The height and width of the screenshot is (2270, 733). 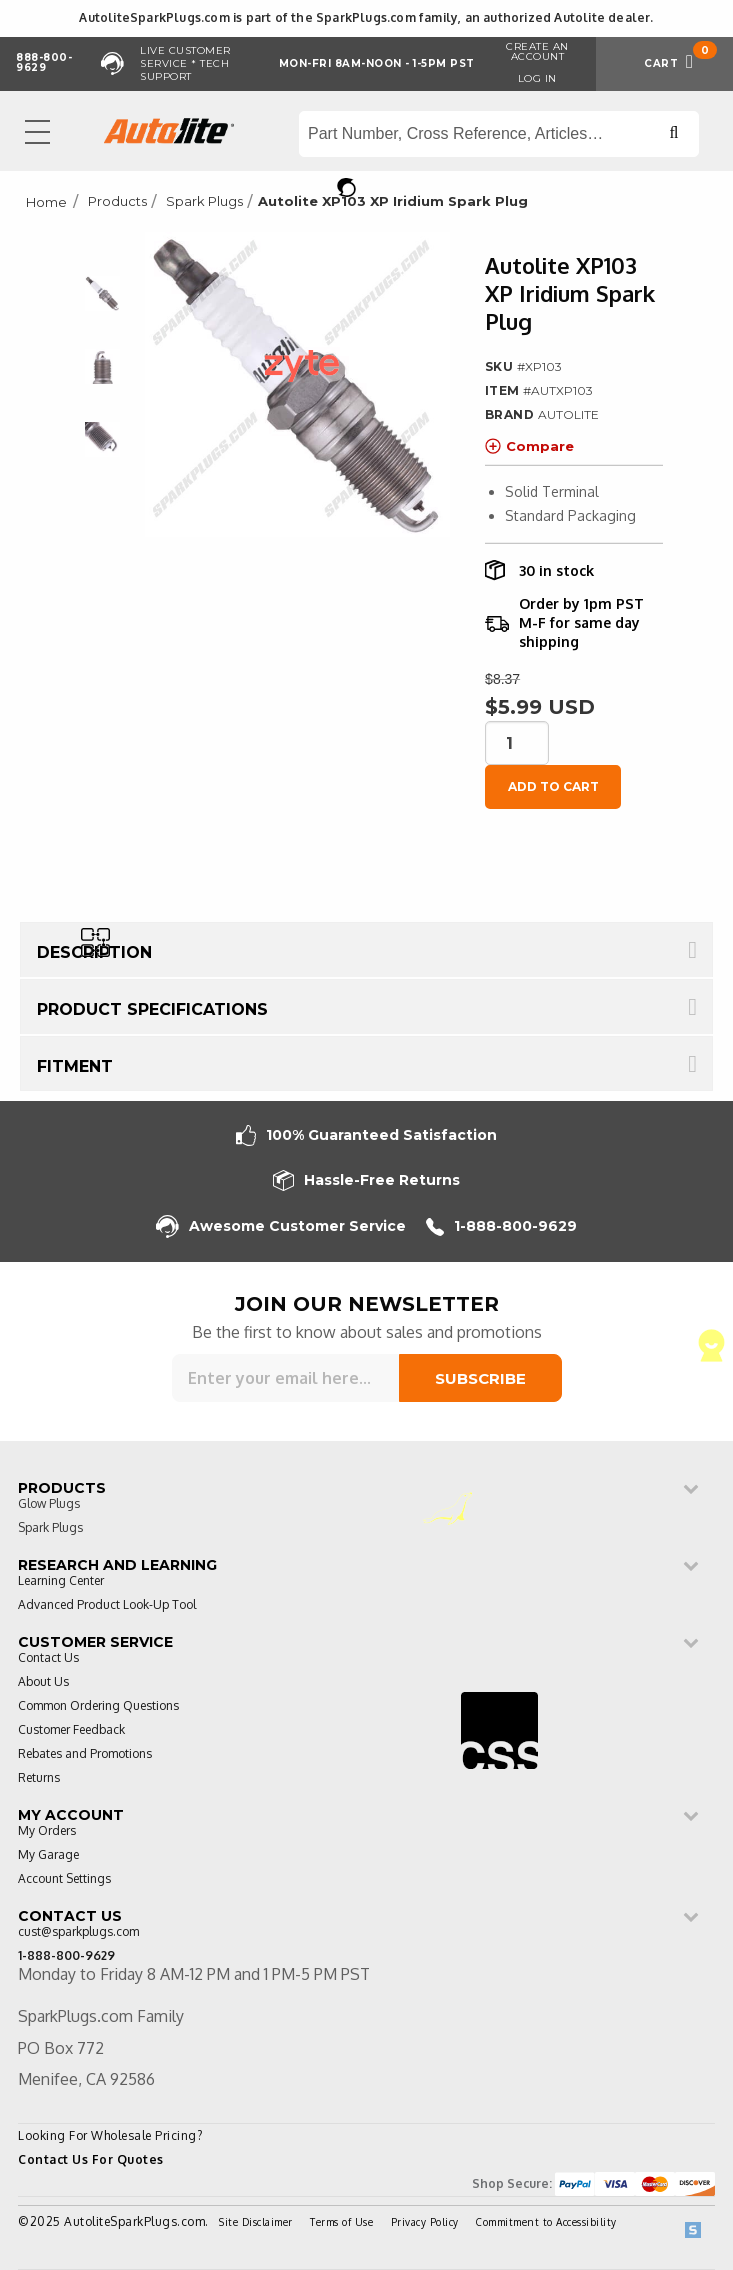 I want to click on visit CSS Wizardry website or resources, so click(x=499, y=1730).